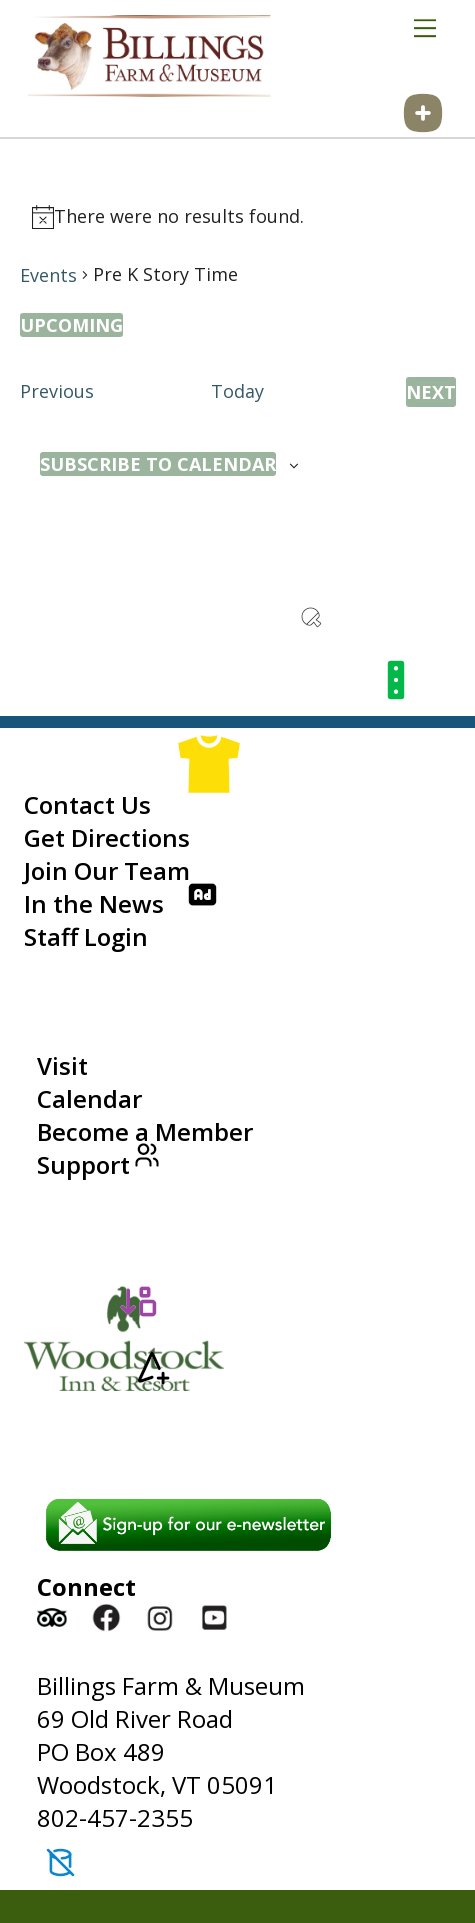  Describe the element at coordinates (209, 764) in the screenshot. I see `browse clothing or apparel items` at that location.